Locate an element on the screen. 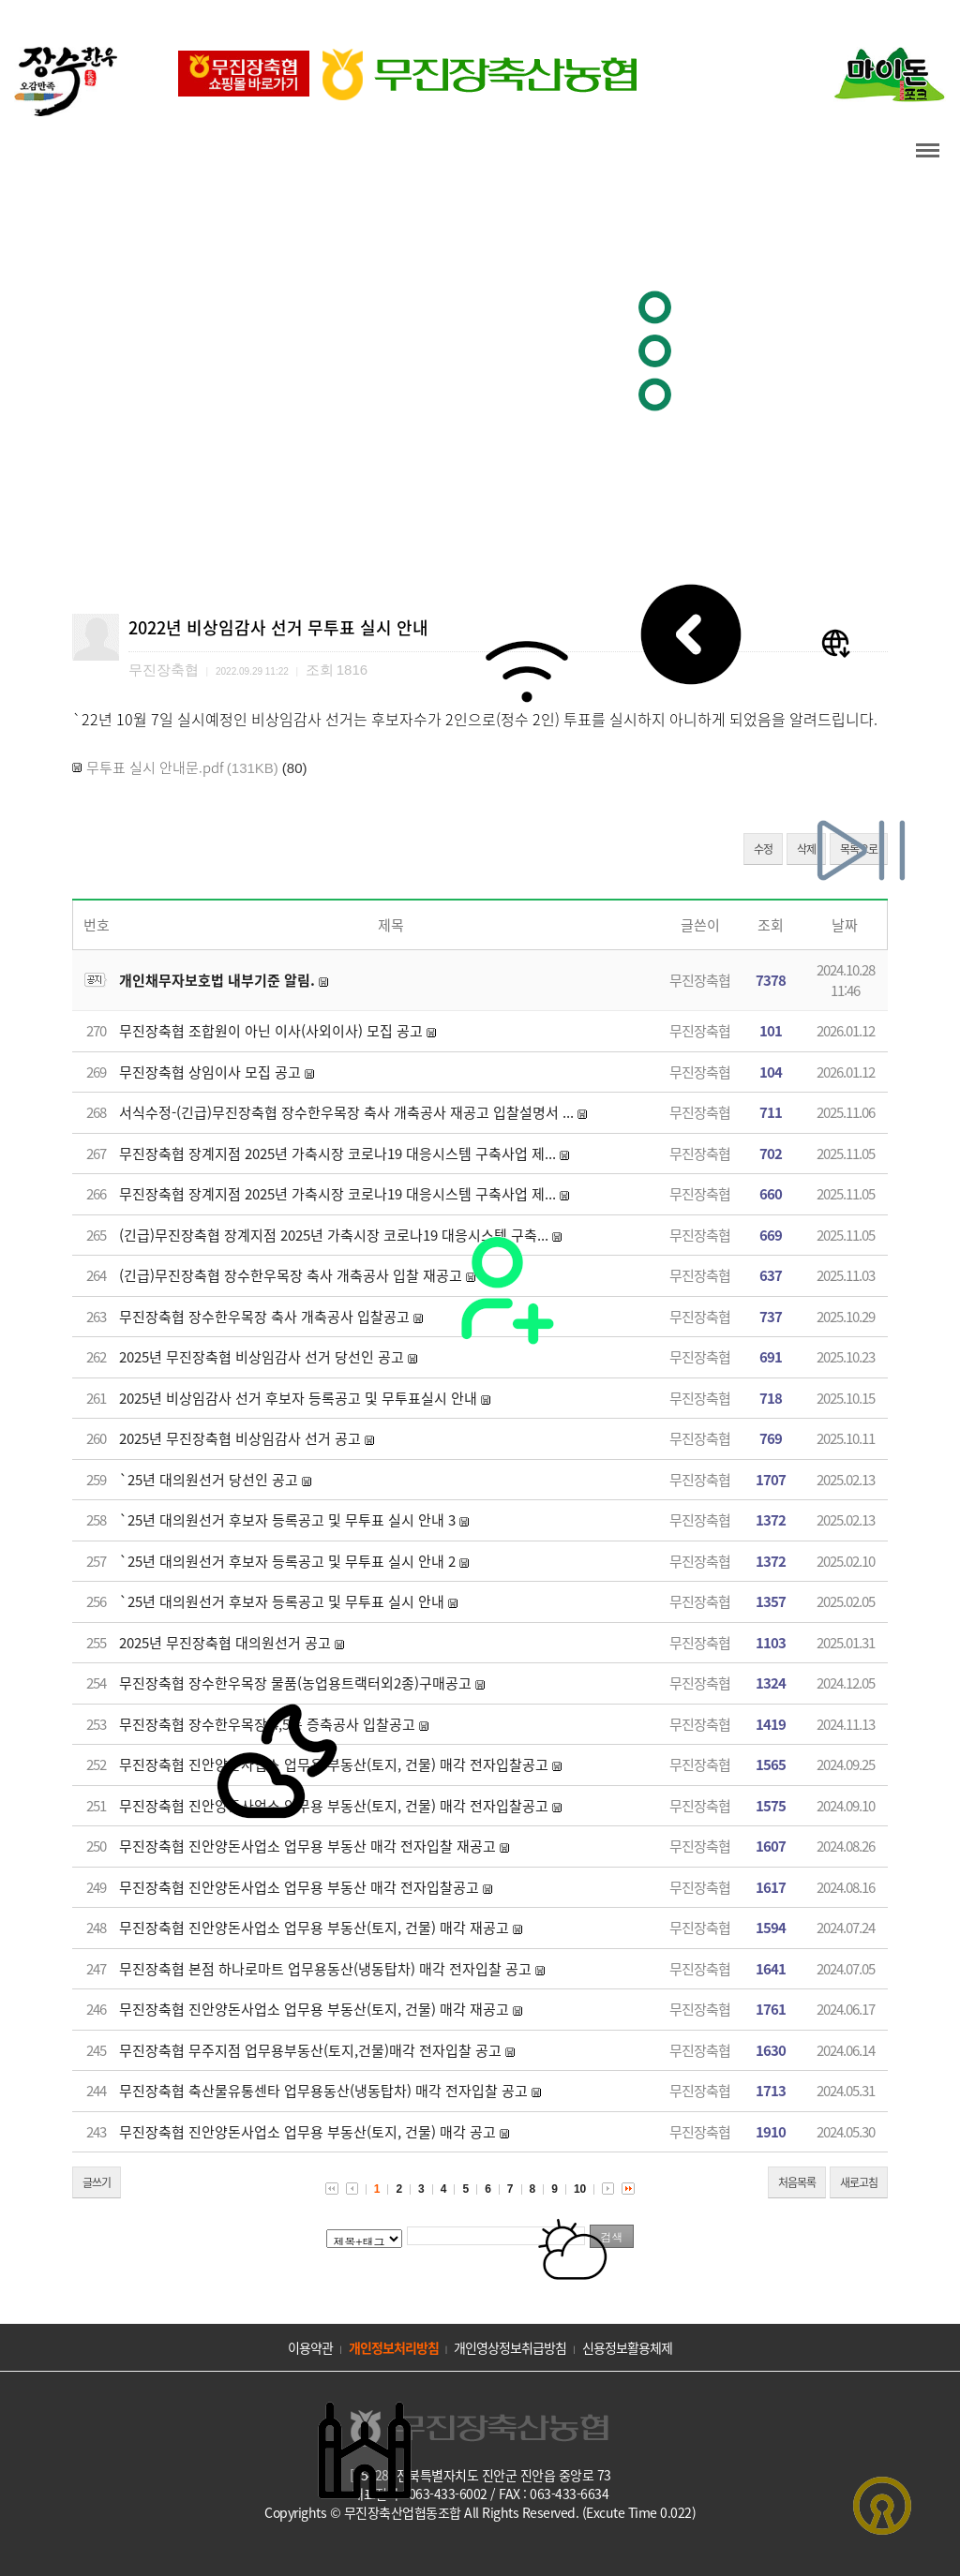 The width and height of the screenshot is (960, 2576). toggle between play and pause for media is located at coordinates (861, 850).